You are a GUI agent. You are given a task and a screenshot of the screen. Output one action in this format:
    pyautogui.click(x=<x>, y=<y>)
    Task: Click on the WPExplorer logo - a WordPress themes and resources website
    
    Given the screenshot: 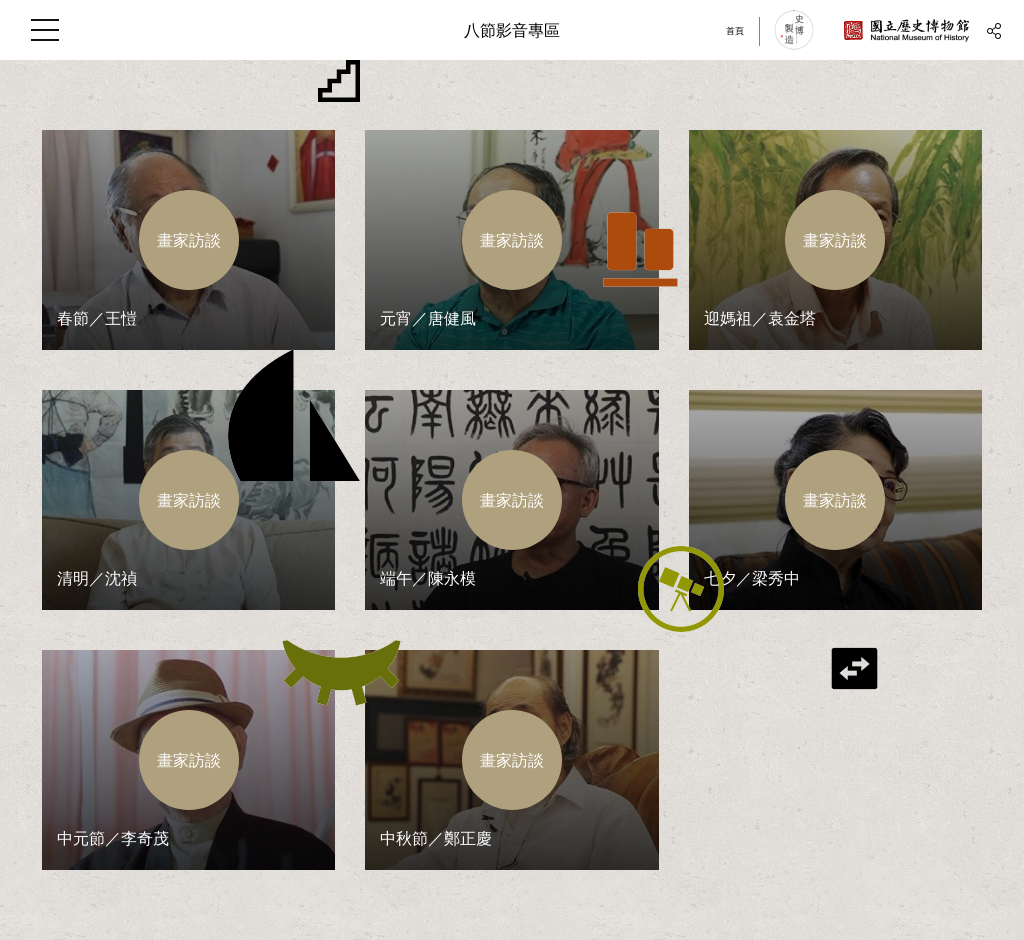 What is the action you would take?
    pyautogui.click(x=681, y=589)
    